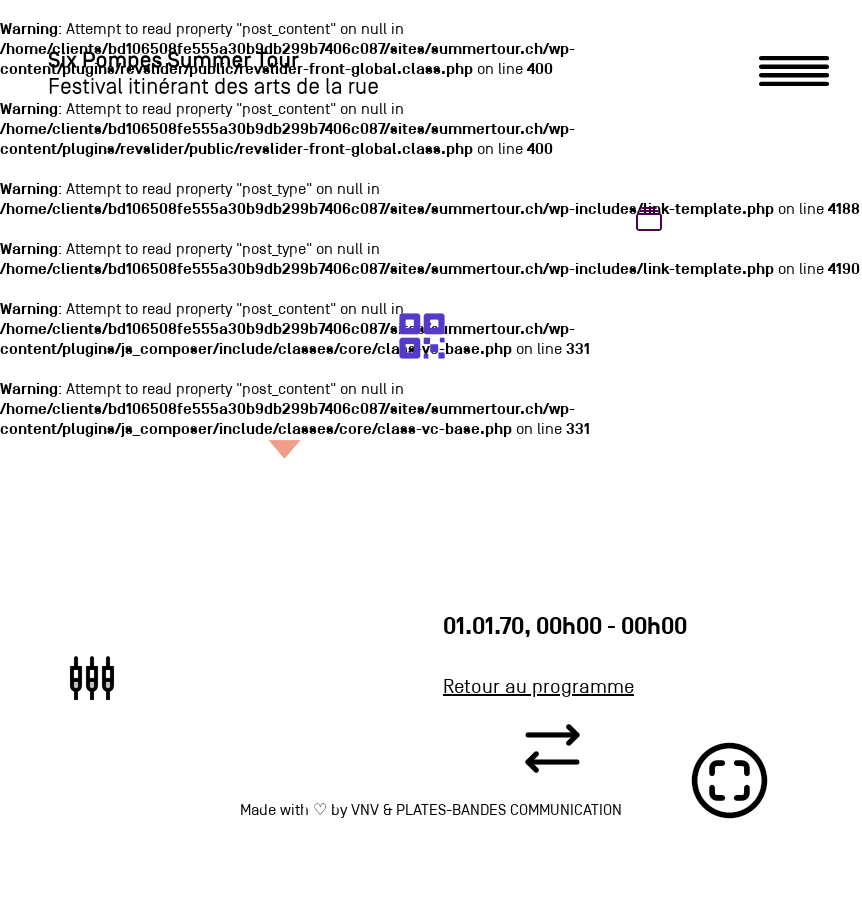 This screenshot has height=921, width=862. What do you see at coordinates (729, 780) in the screenshot?
I see `tap to scan a QR code or barcode` at bounding box center [729, 780].